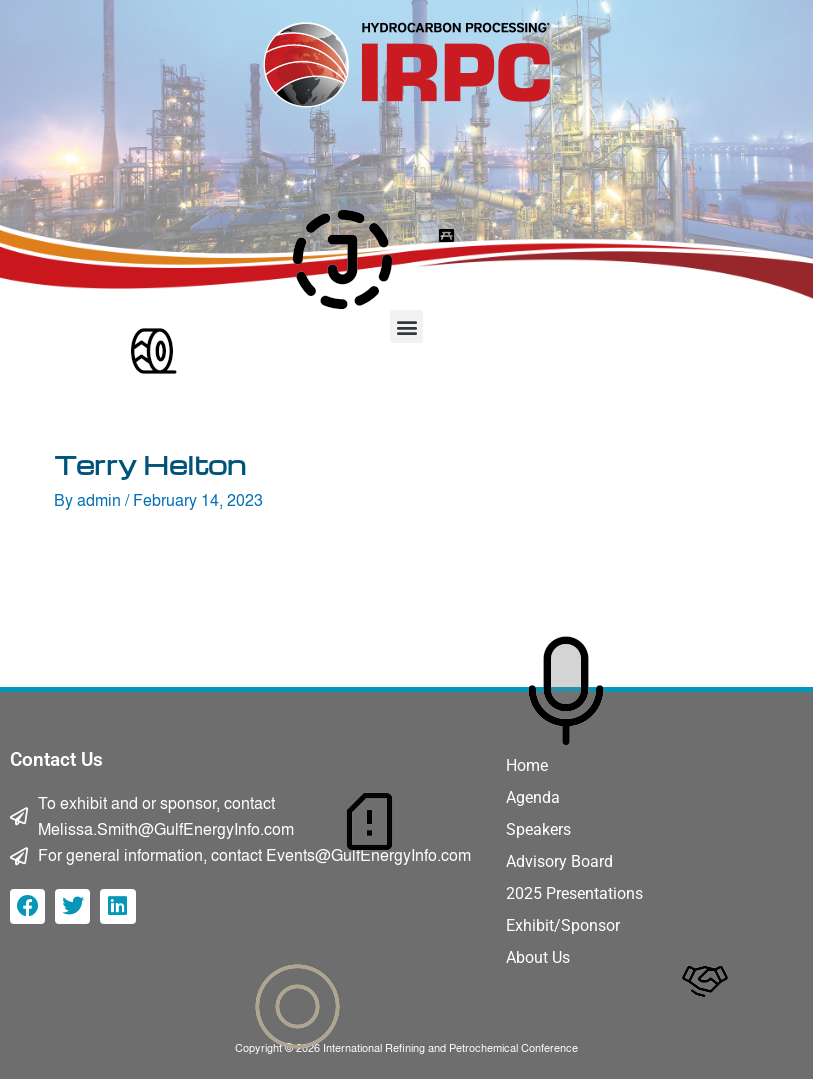  What do you see at coordinates (152, 351) in the screenshot?
I see `view tire pressure or status` at bounding box center [152, 351].